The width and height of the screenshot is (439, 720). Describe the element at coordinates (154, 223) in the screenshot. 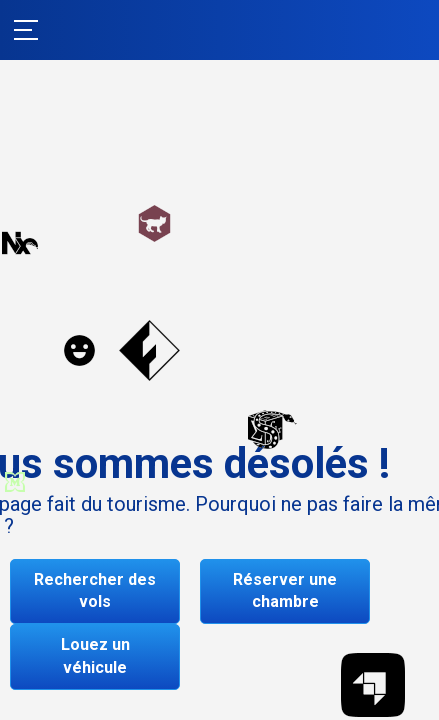

I see `open TiddlyWiki application` at that location.